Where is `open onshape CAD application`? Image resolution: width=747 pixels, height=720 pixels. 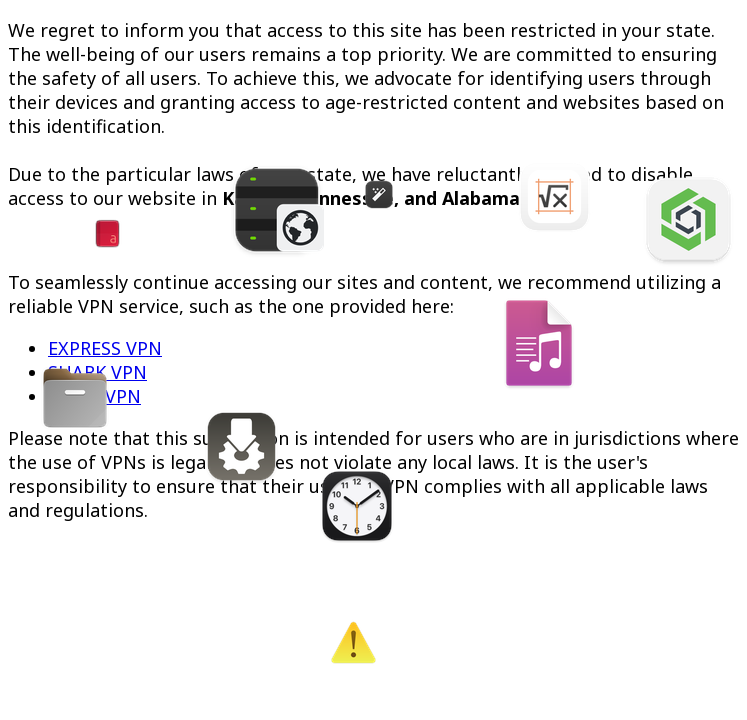 open onshape CAD application is located at coordinates (688, 219).